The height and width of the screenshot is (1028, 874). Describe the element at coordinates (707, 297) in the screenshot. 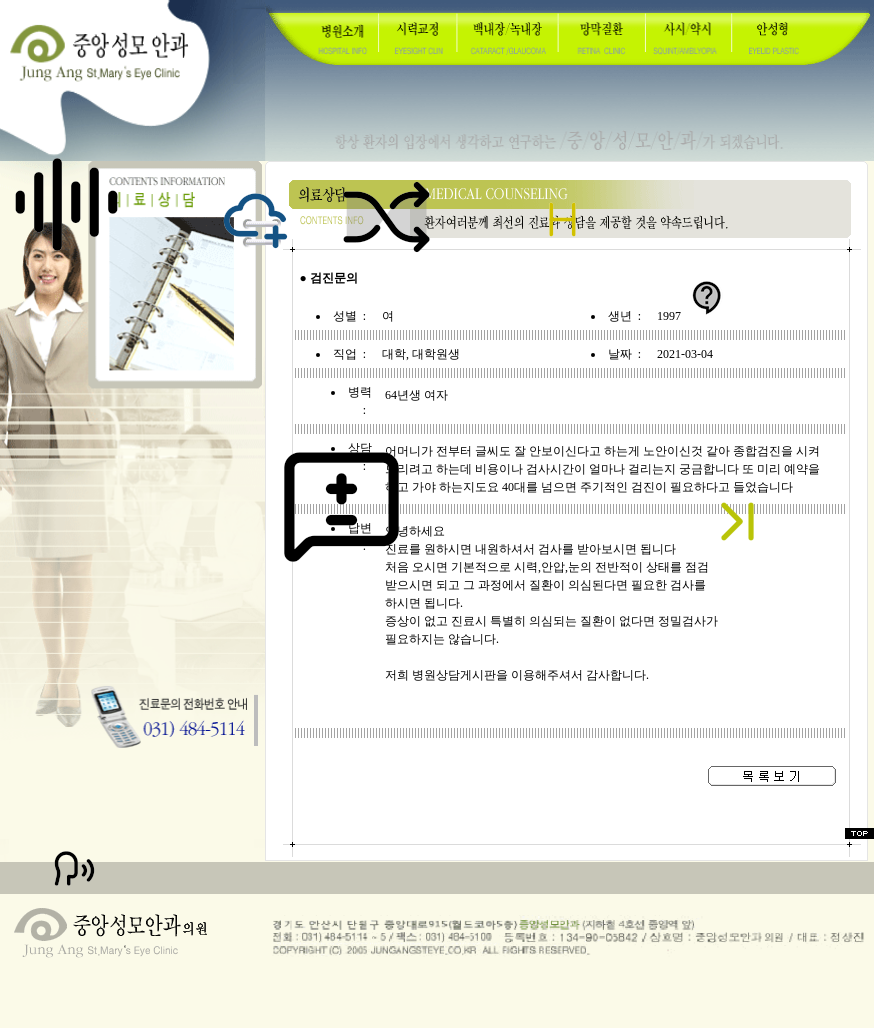

I see `contact customer support` at that location.